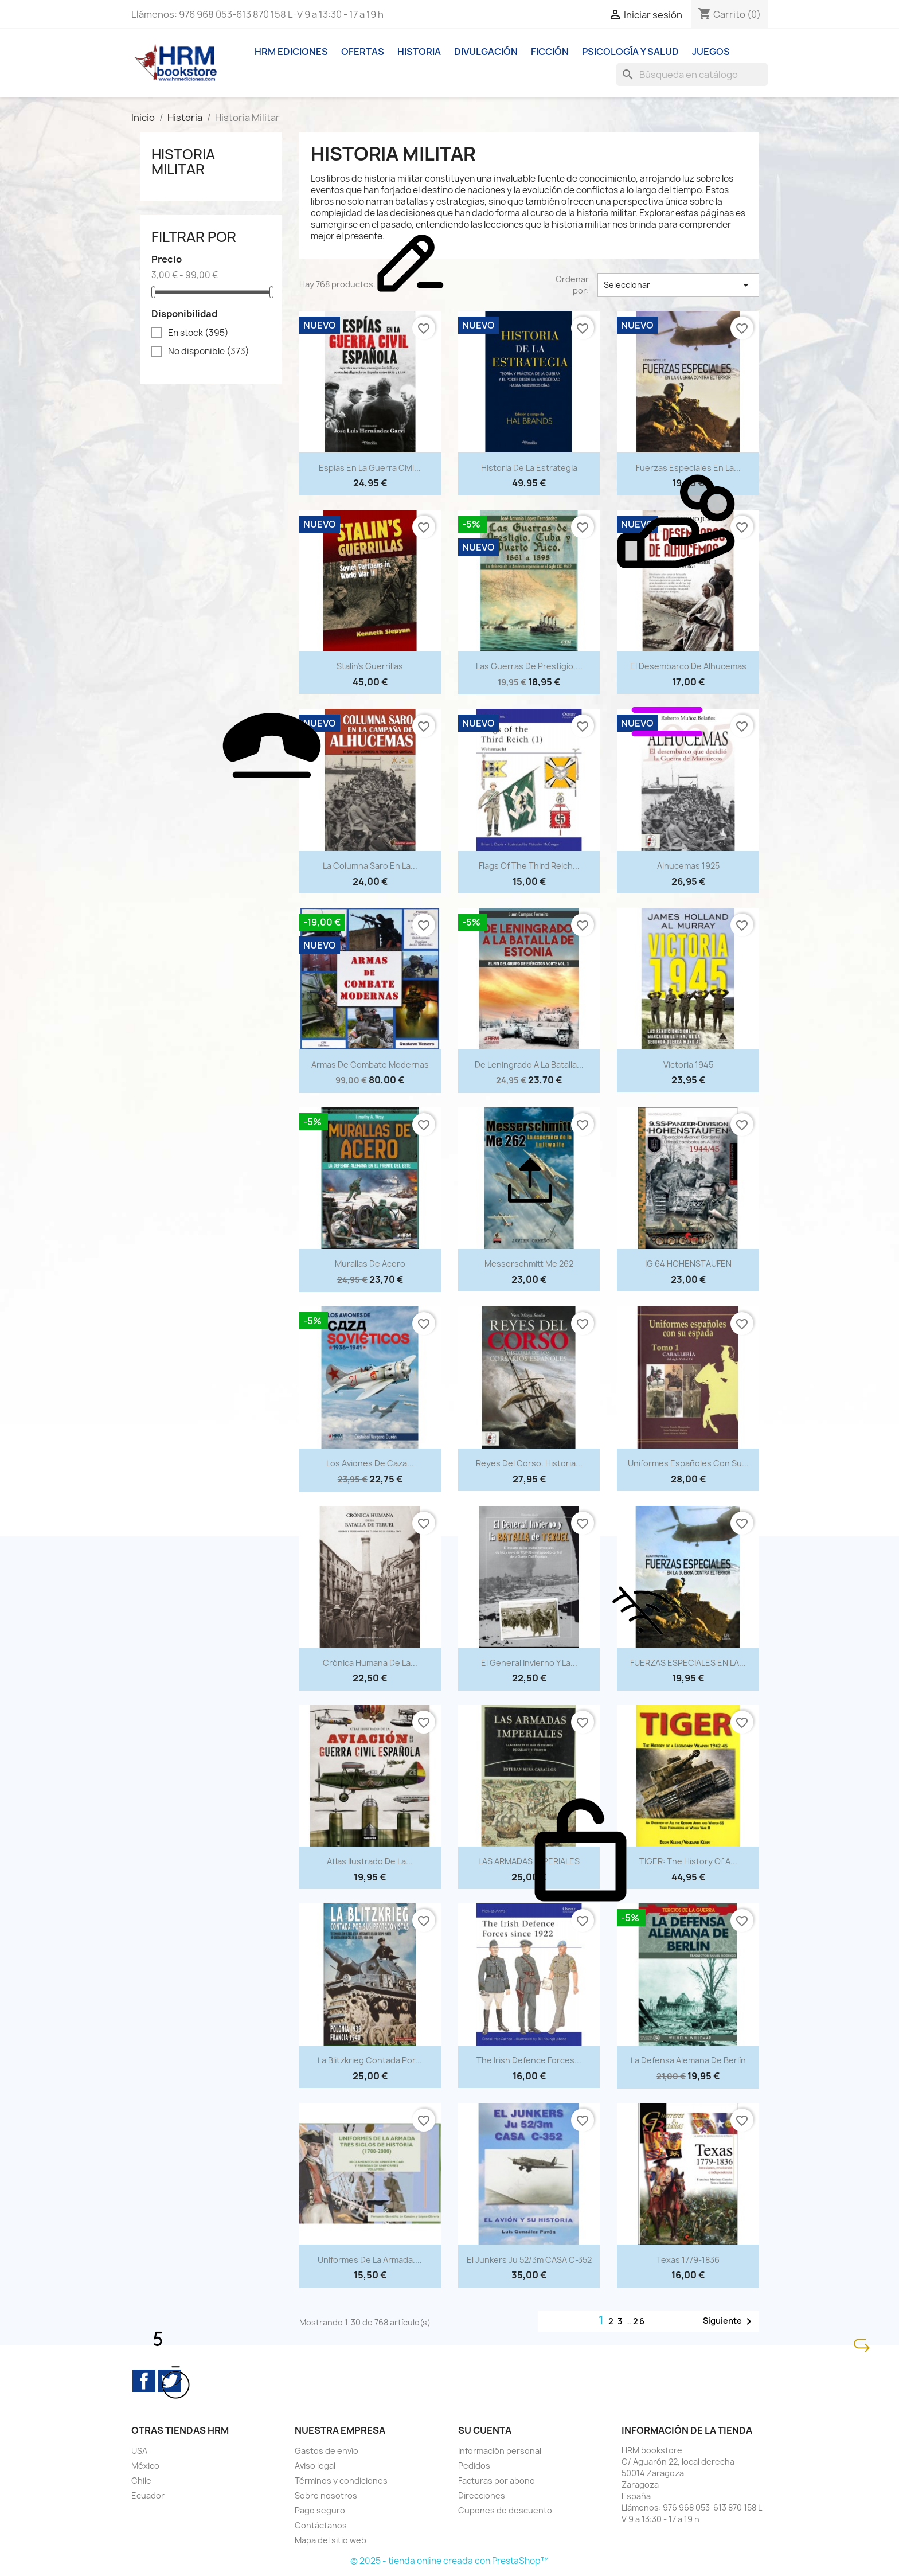 This screenshot has width=899, height=2576. Describe the element at coordinates (175, 2383) in the screenshot. I see `set a countdown timer` at that location.